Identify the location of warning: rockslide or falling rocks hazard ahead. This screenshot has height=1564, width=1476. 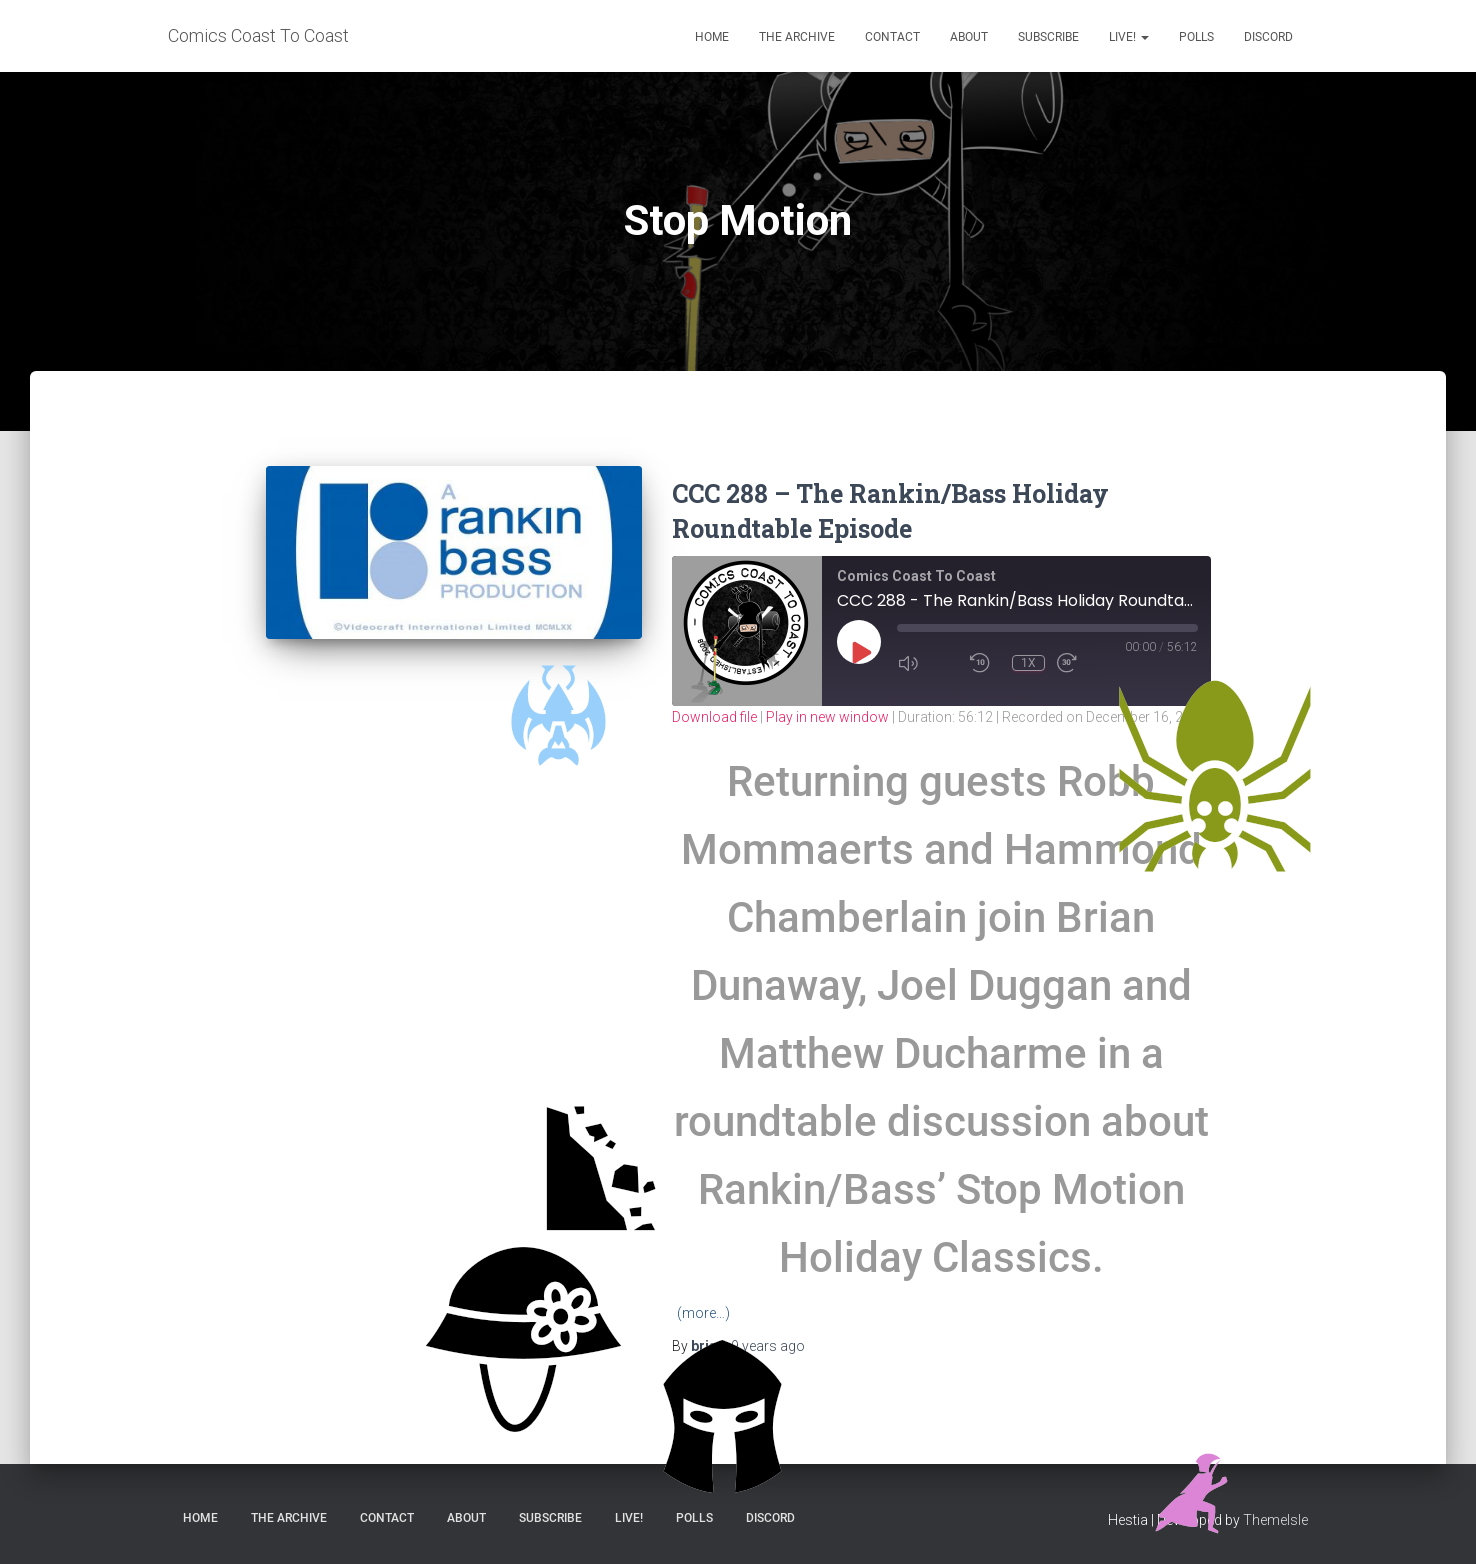
(611, 1166).